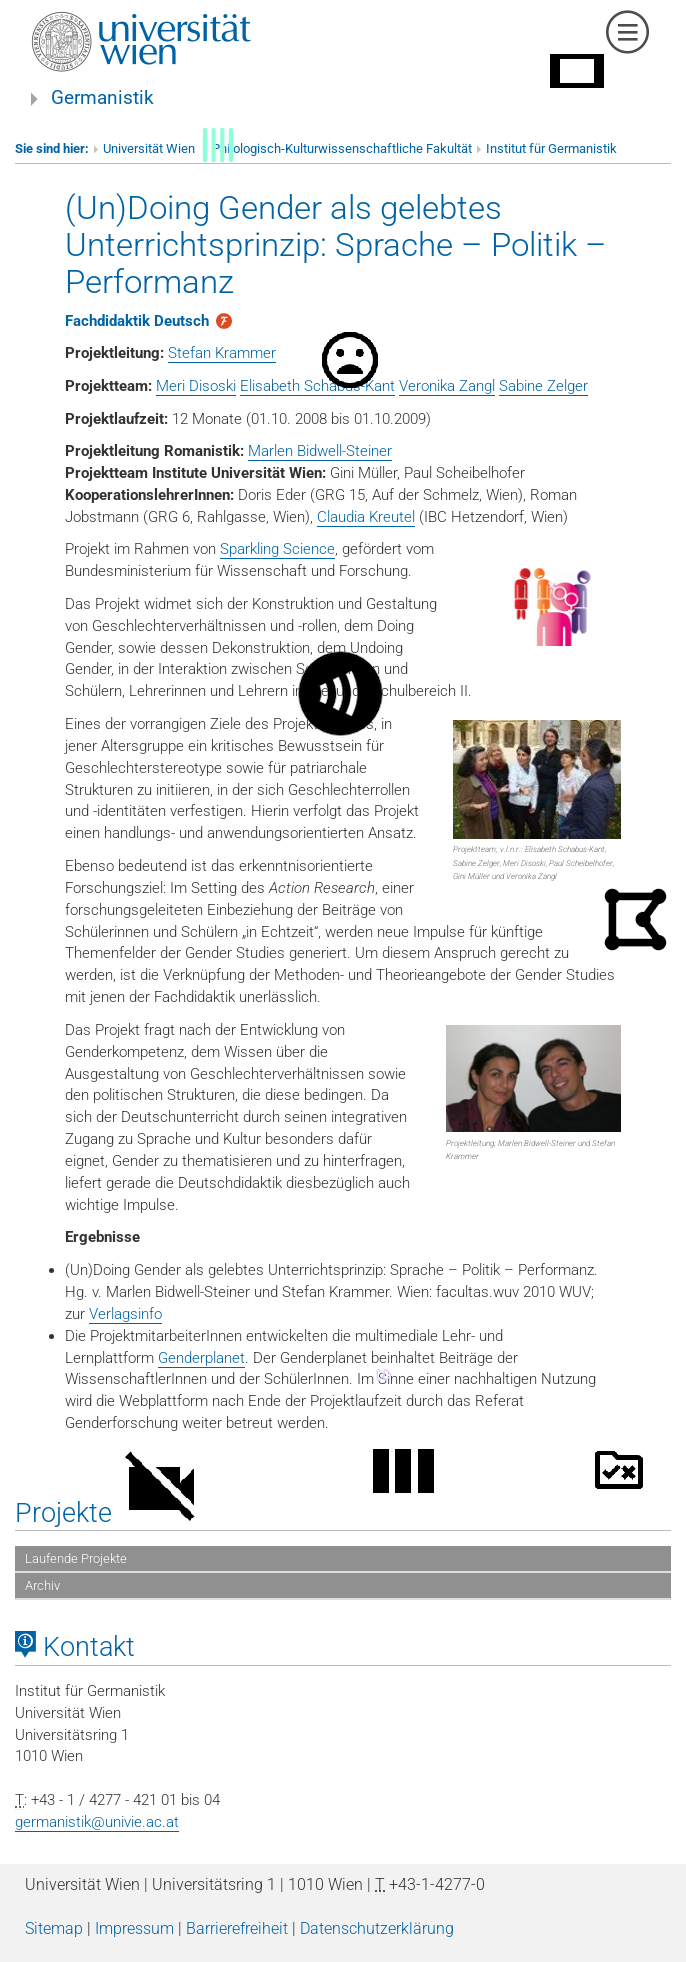  What do you see at coordinates (218, 145) in the screenshot?
I see `indicates a count or tally of four items` at bounding box center [218, 145].